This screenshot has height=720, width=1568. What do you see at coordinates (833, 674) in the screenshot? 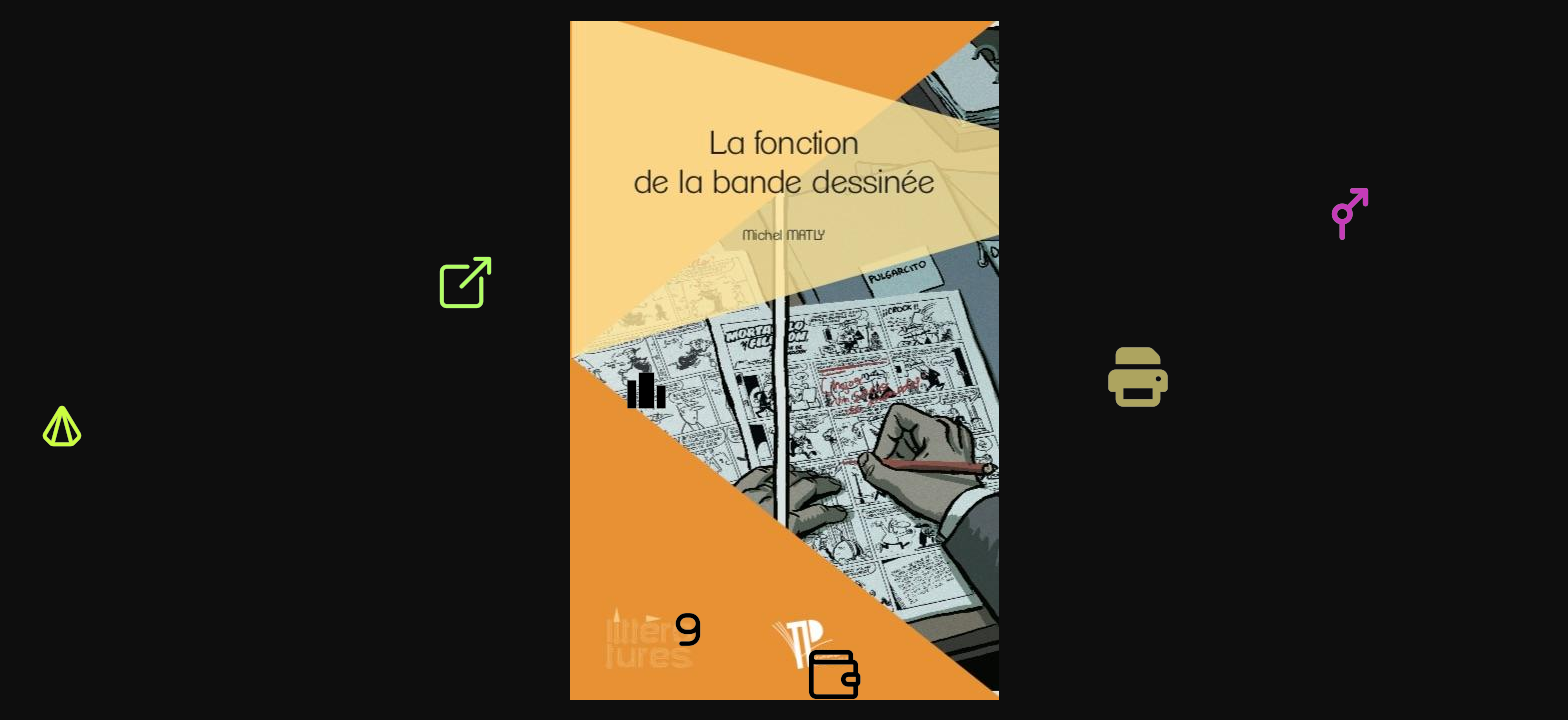
I see `access your digital wallet` at bounding box center [833, 674].